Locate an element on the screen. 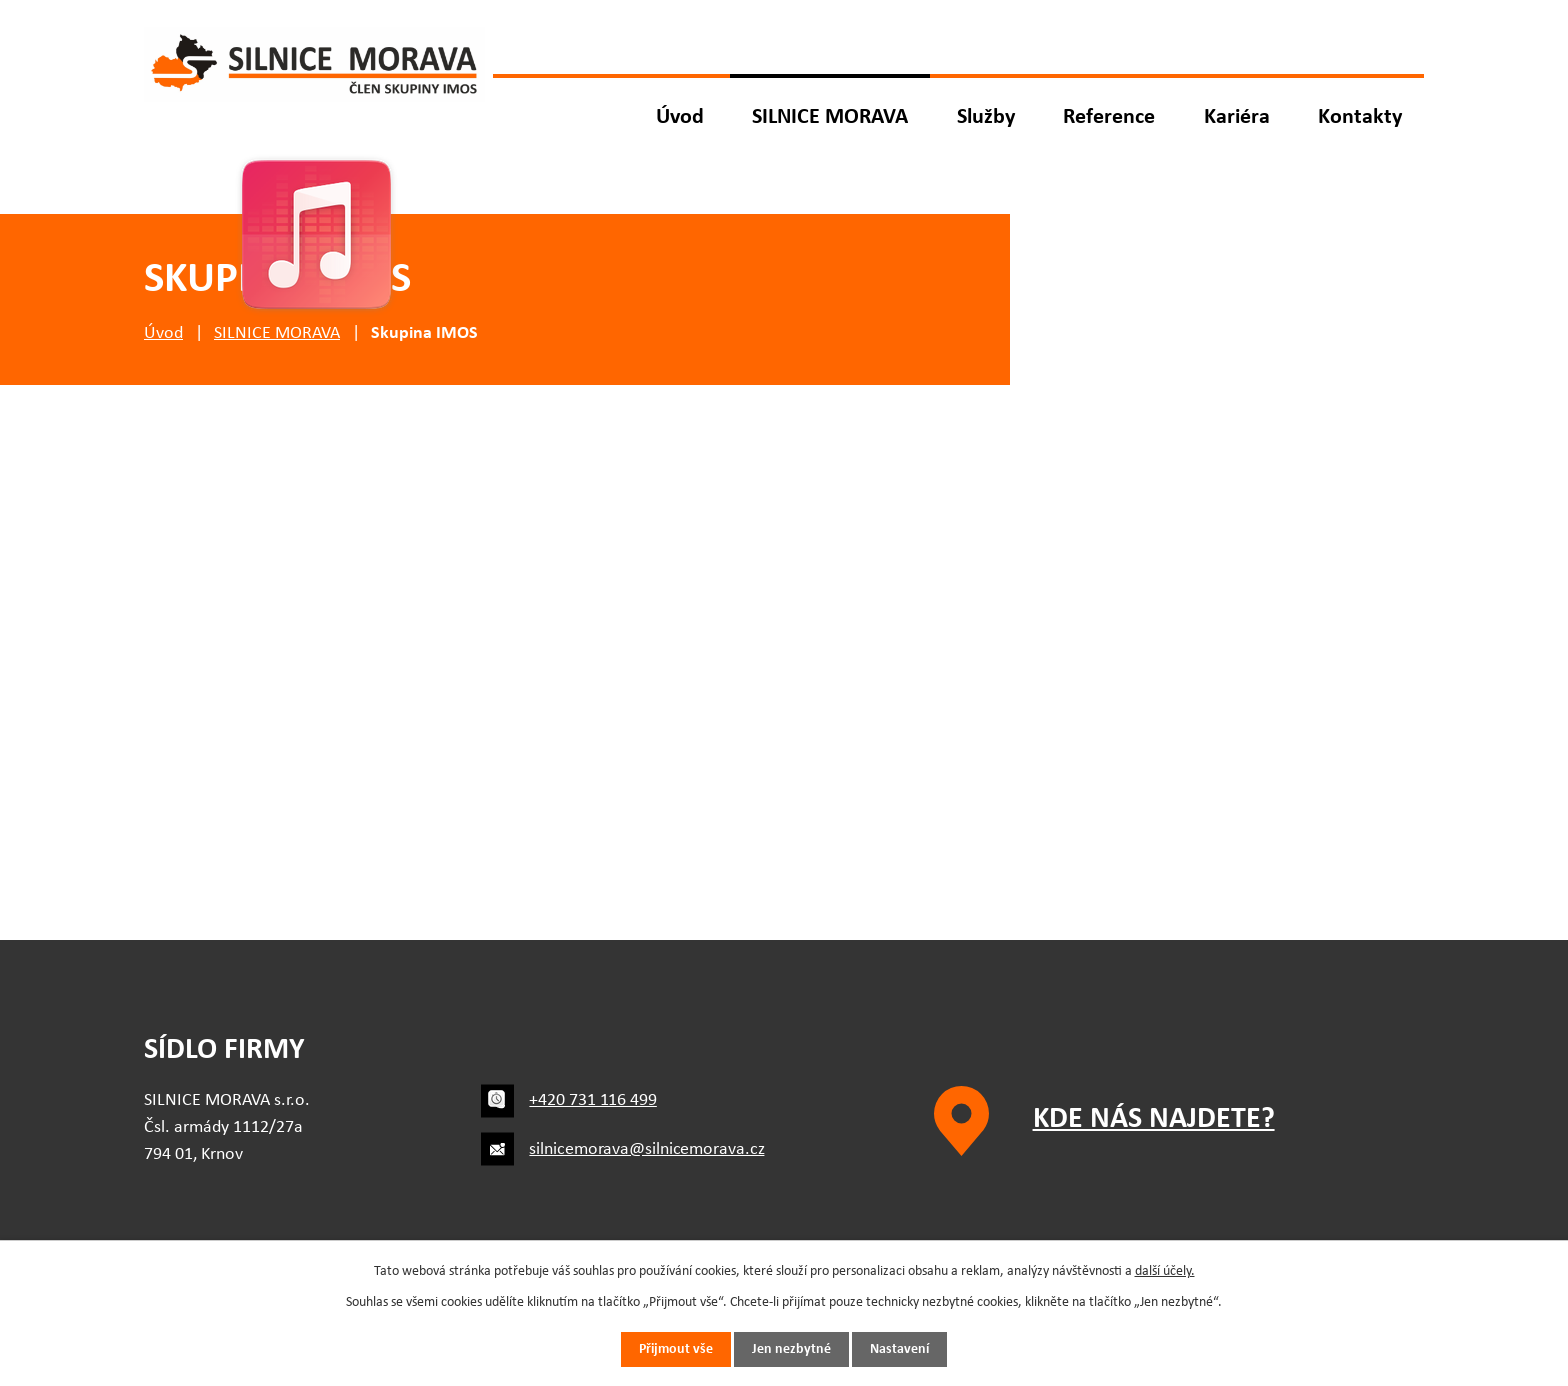 The image size is (1568, 1386). open the music player app is located at coordinates (316, 234).